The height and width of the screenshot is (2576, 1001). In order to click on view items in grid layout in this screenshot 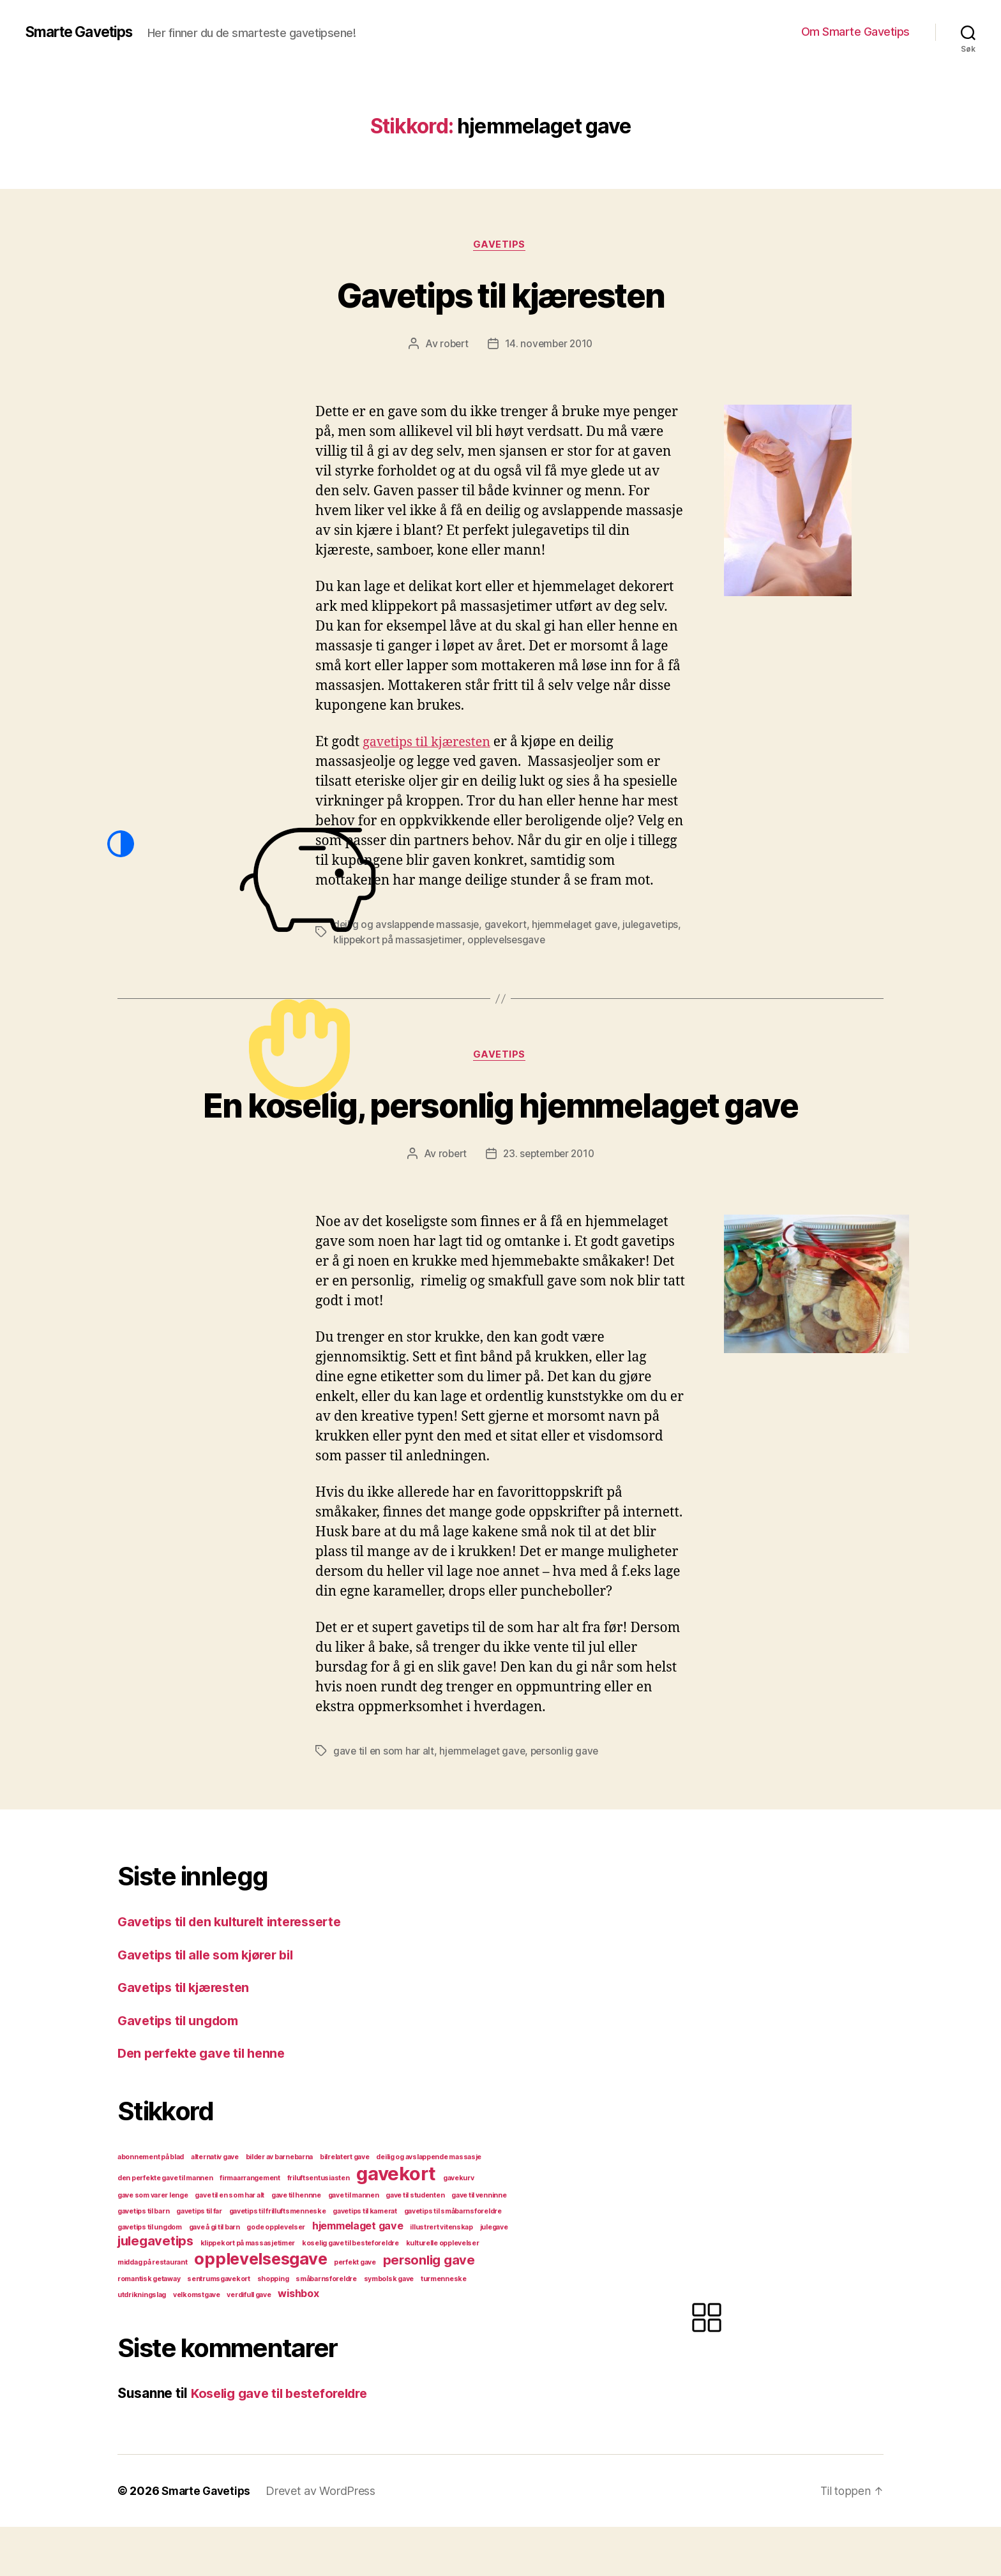, I will do `click(707, 2318)`.